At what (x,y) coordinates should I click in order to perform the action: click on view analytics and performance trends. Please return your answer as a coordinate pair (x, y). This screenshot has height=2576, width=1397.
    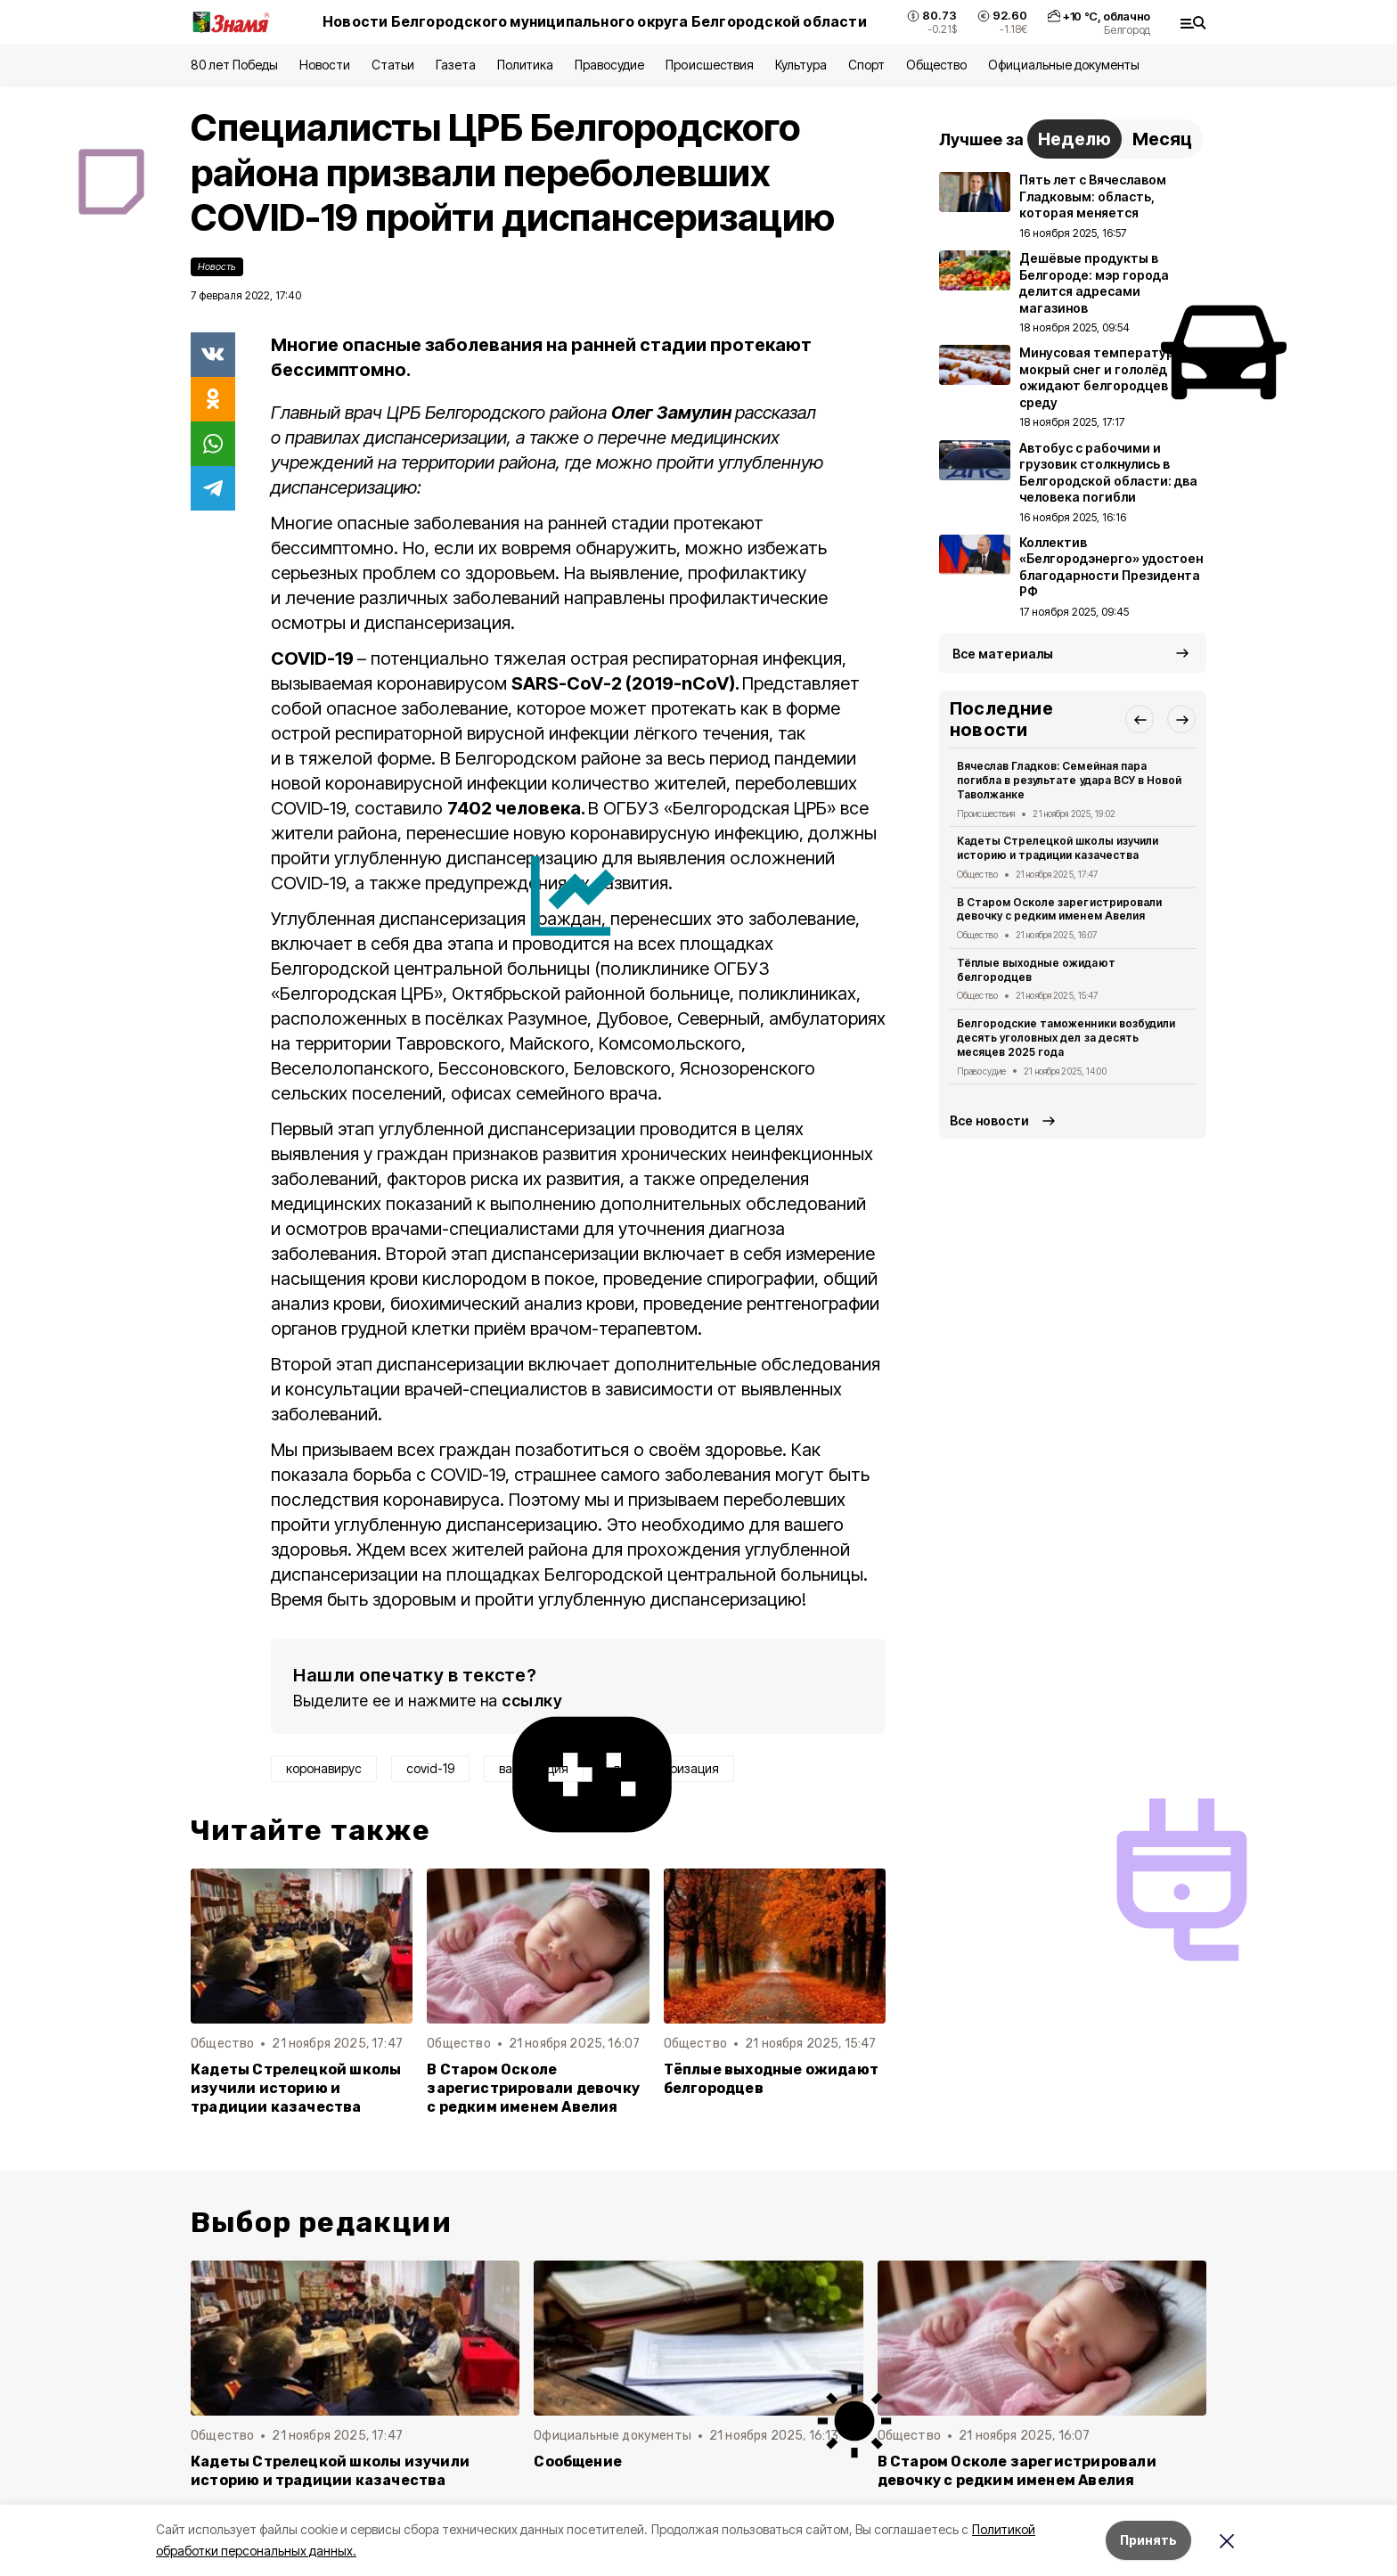
    Looking at the image, I should click on (570, 895).